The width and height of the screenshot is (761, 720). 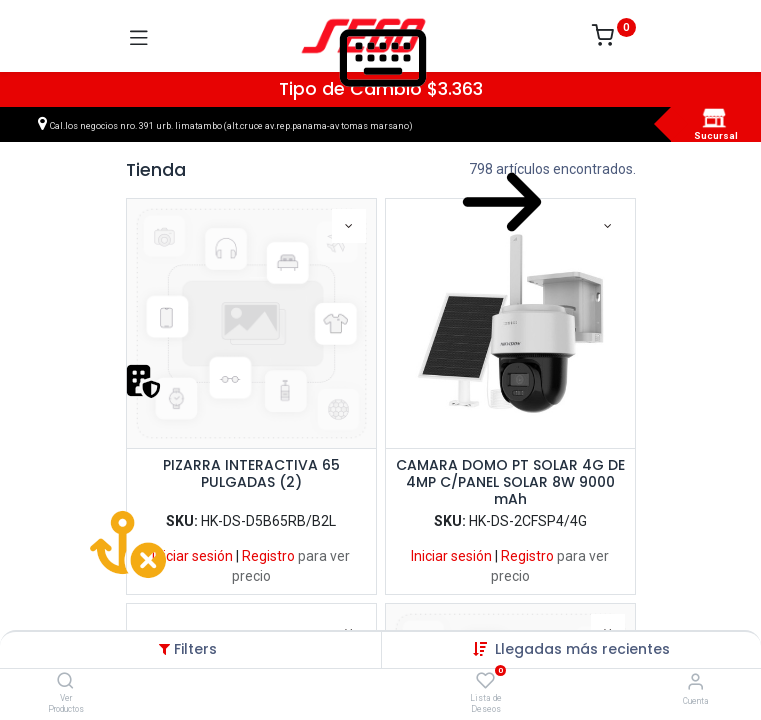 What do you see at coordinates (502, 202) in the screenshot?
I see `proceed to the next step` at bounding box center [502, 202].